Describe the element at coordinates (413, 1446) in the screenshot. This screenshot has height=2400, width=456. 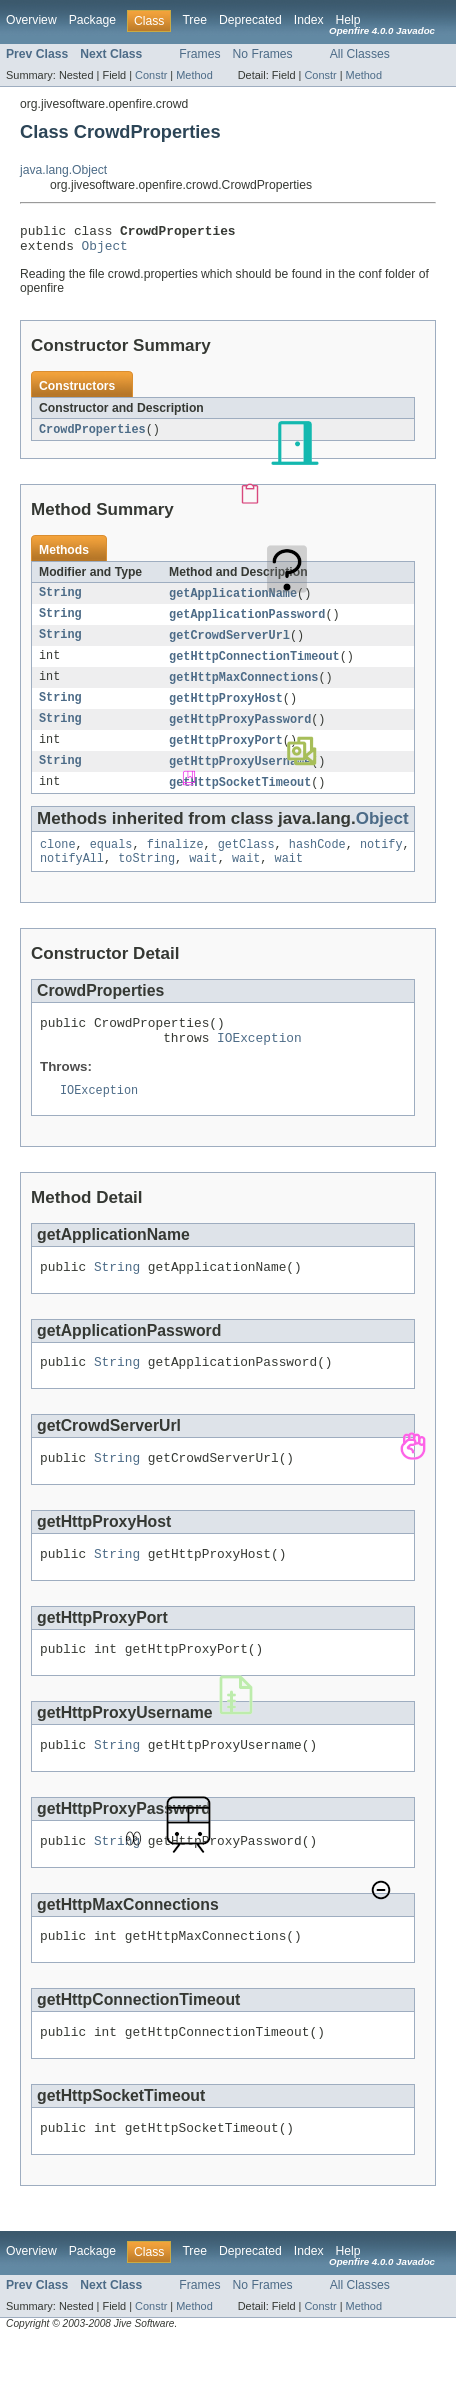
I see `indicate solidarity or support` at that location.